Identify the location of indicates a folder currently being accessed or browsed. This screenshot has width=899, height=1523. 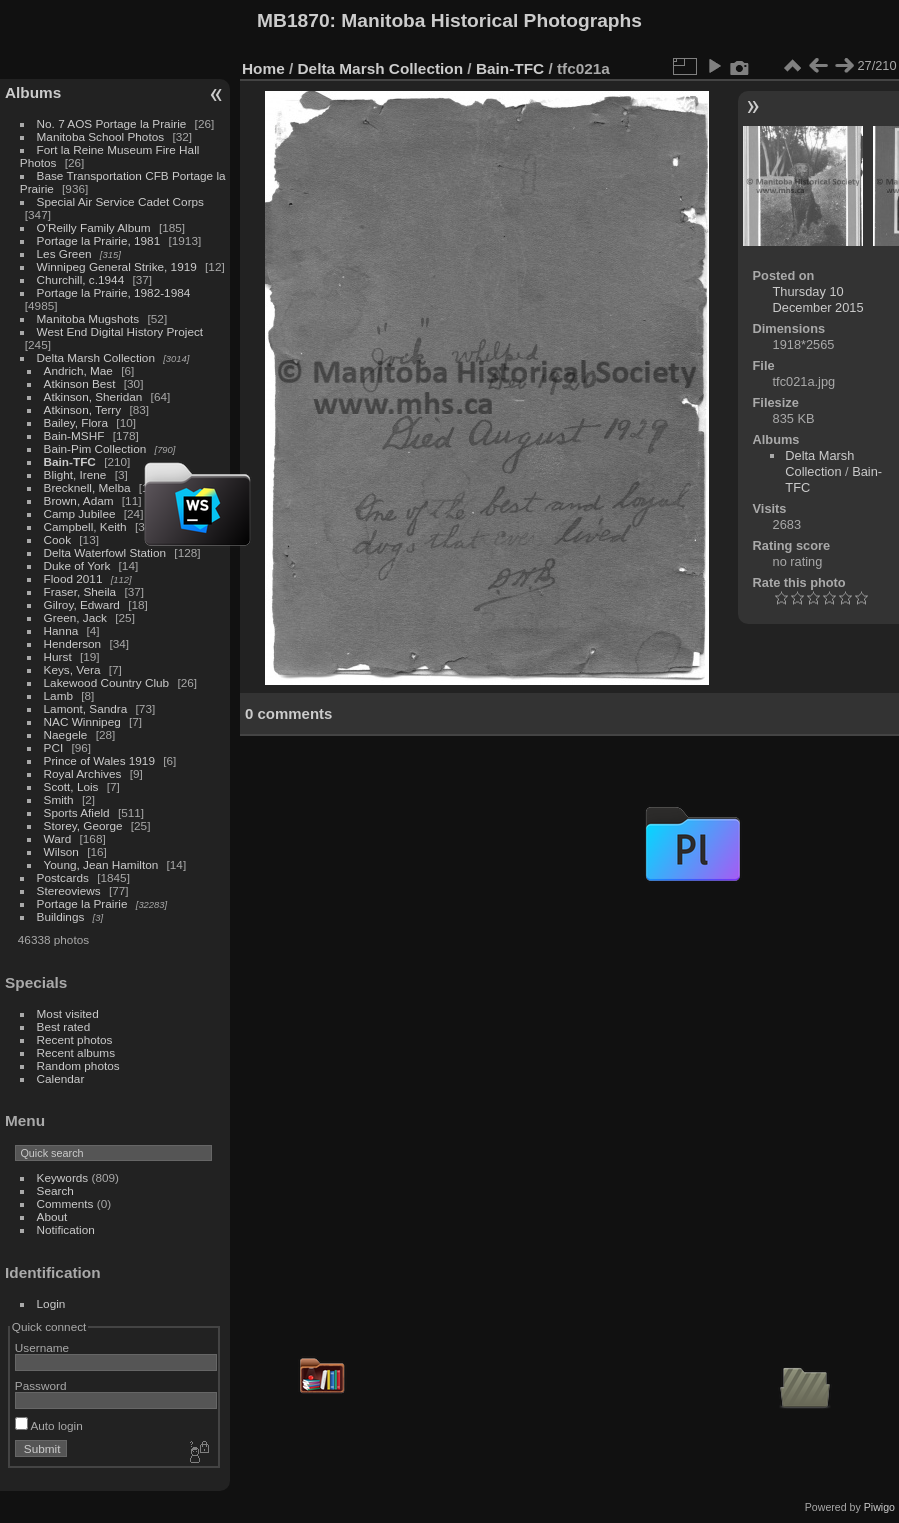
(805, 1390).